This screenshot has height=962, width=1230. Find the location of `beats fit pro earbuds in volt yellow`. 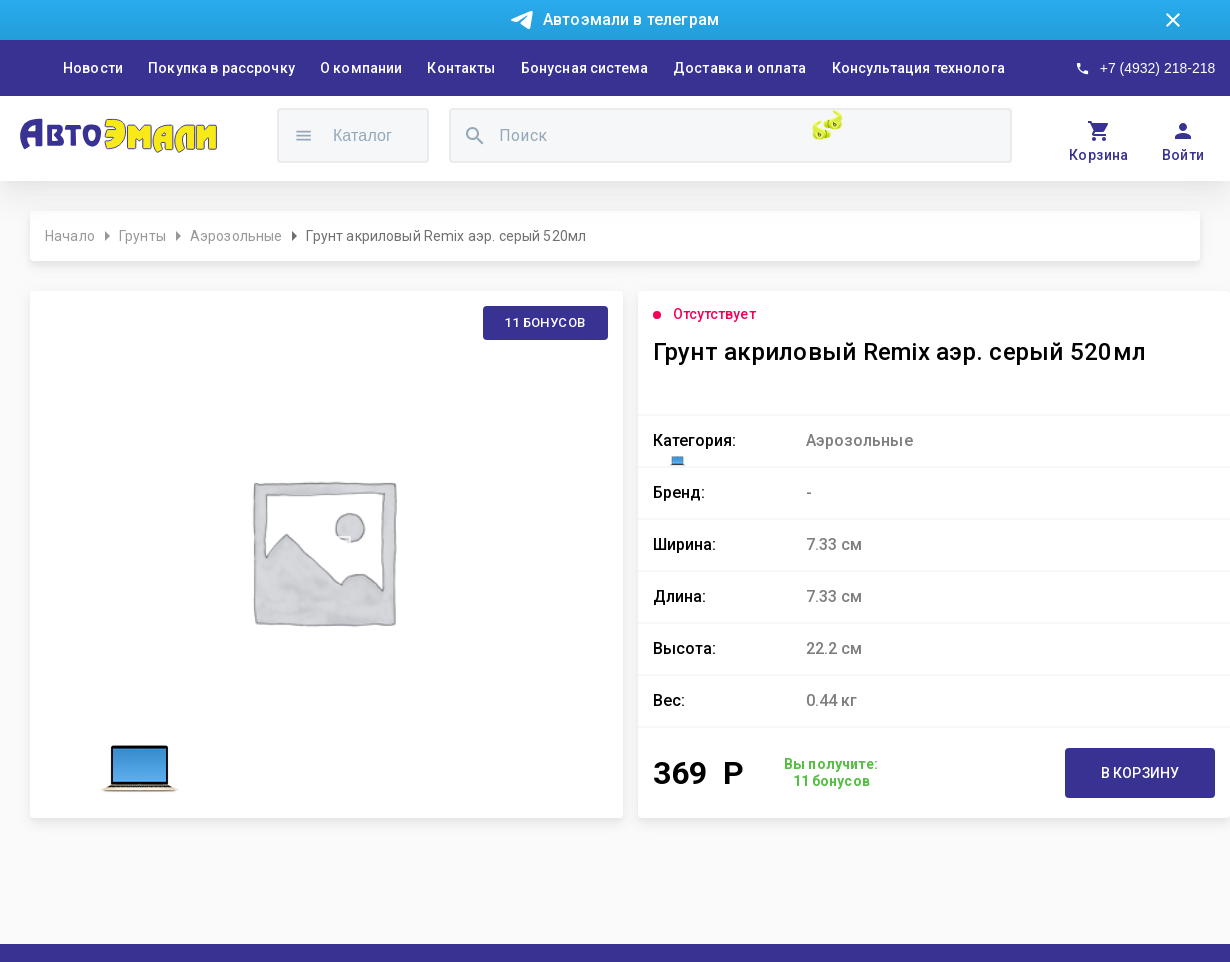

beats fit pro earbuds in volt yellow is located at coordinates (827, 125).